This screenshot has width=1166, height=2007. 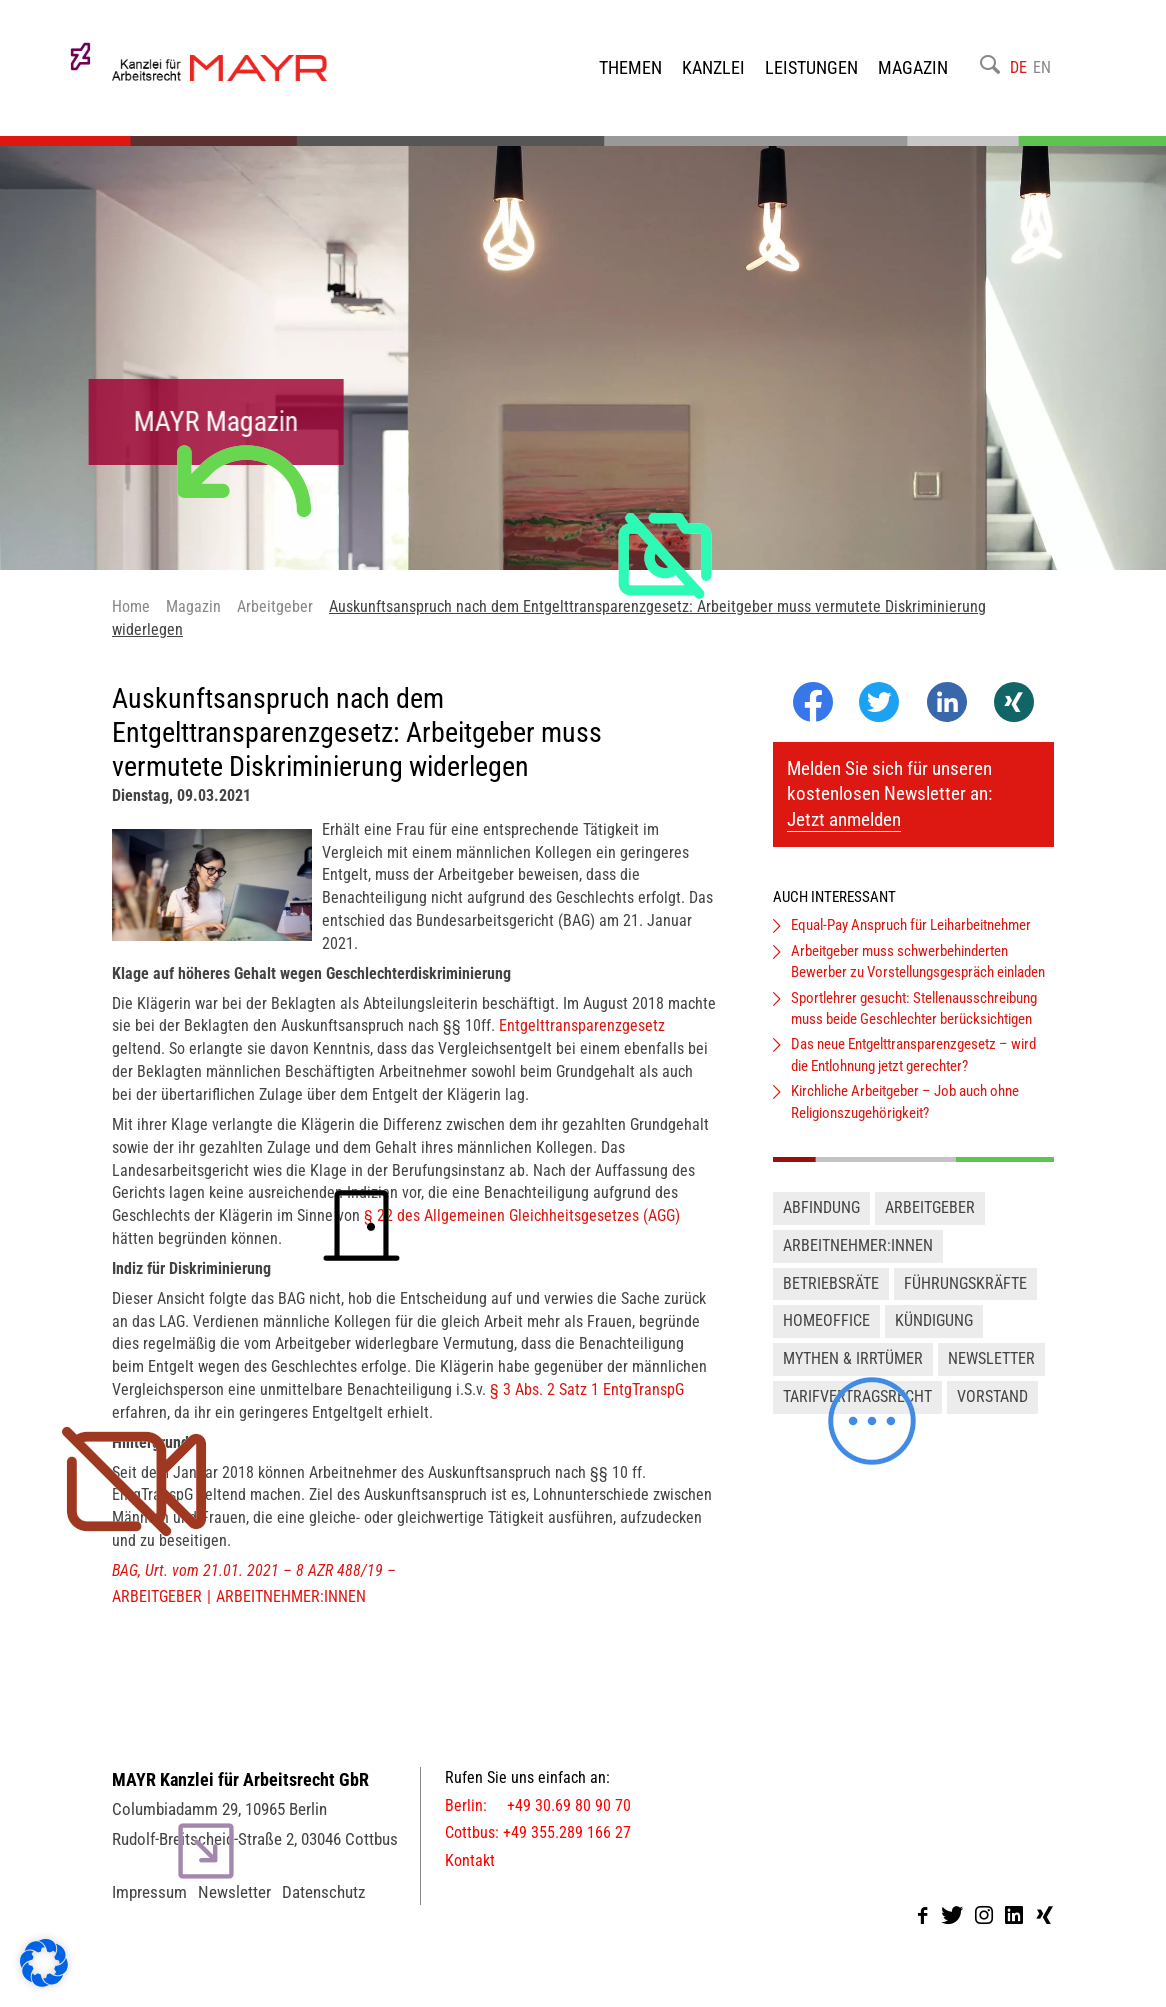 What do you see at coordinates (665, 556) in the screenshot?
I see `camera access is disabled` at bounding box center [665, 556].